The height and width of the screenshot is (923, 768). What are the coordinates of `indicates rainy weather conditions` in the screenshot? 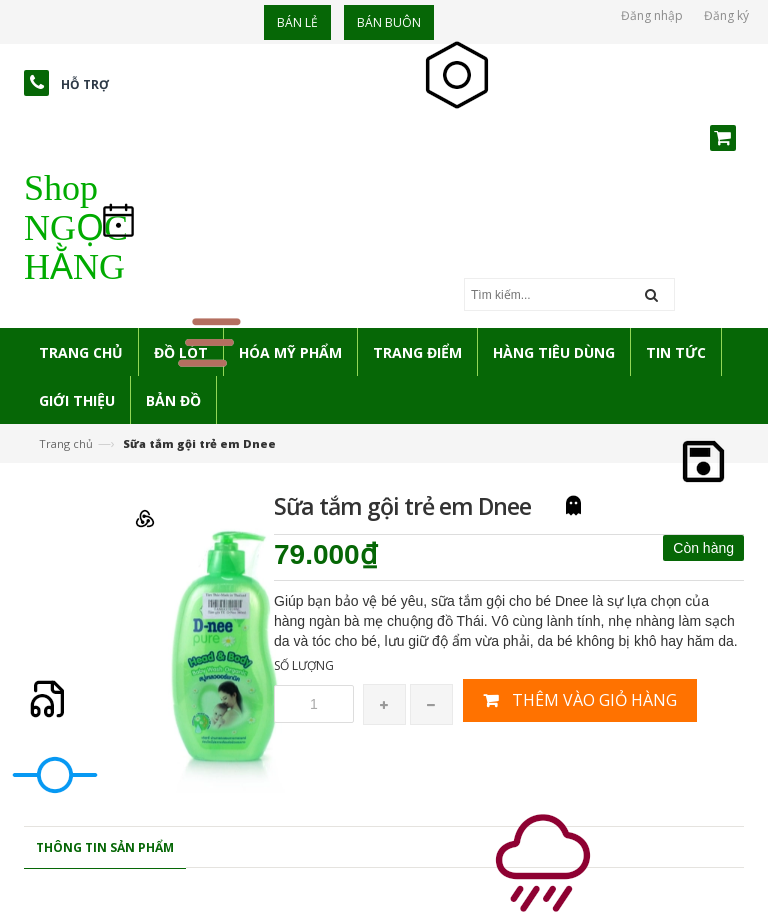 It's located at (543, 863).